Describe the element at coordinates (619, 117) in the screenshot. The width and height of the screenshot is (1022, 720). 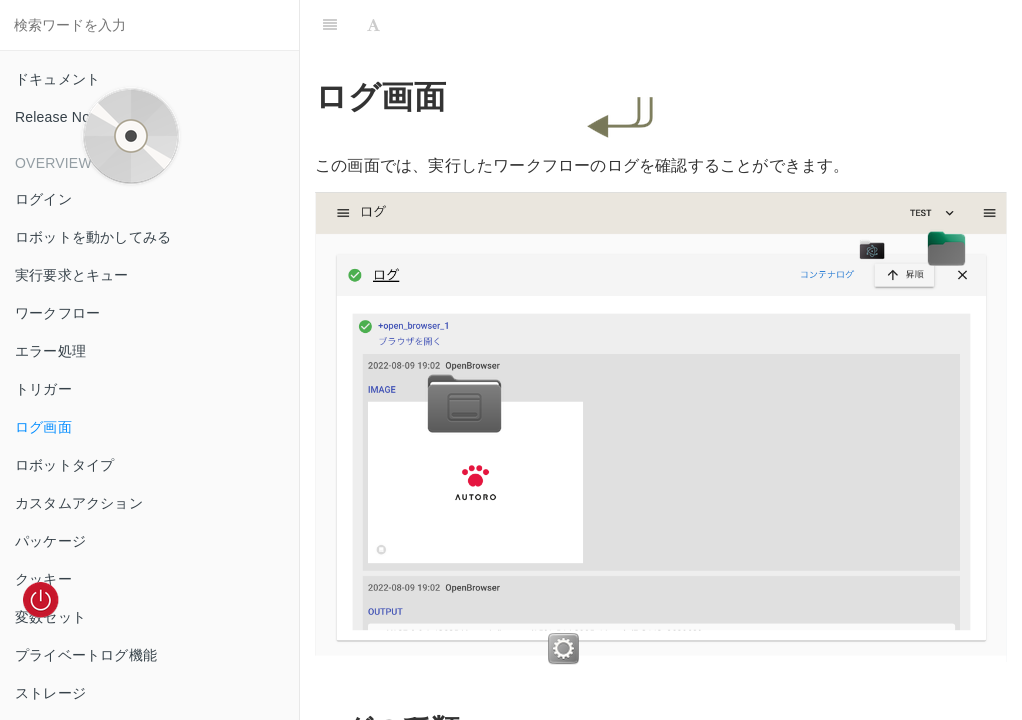
I see `reply to all recipients of an email` at that location.